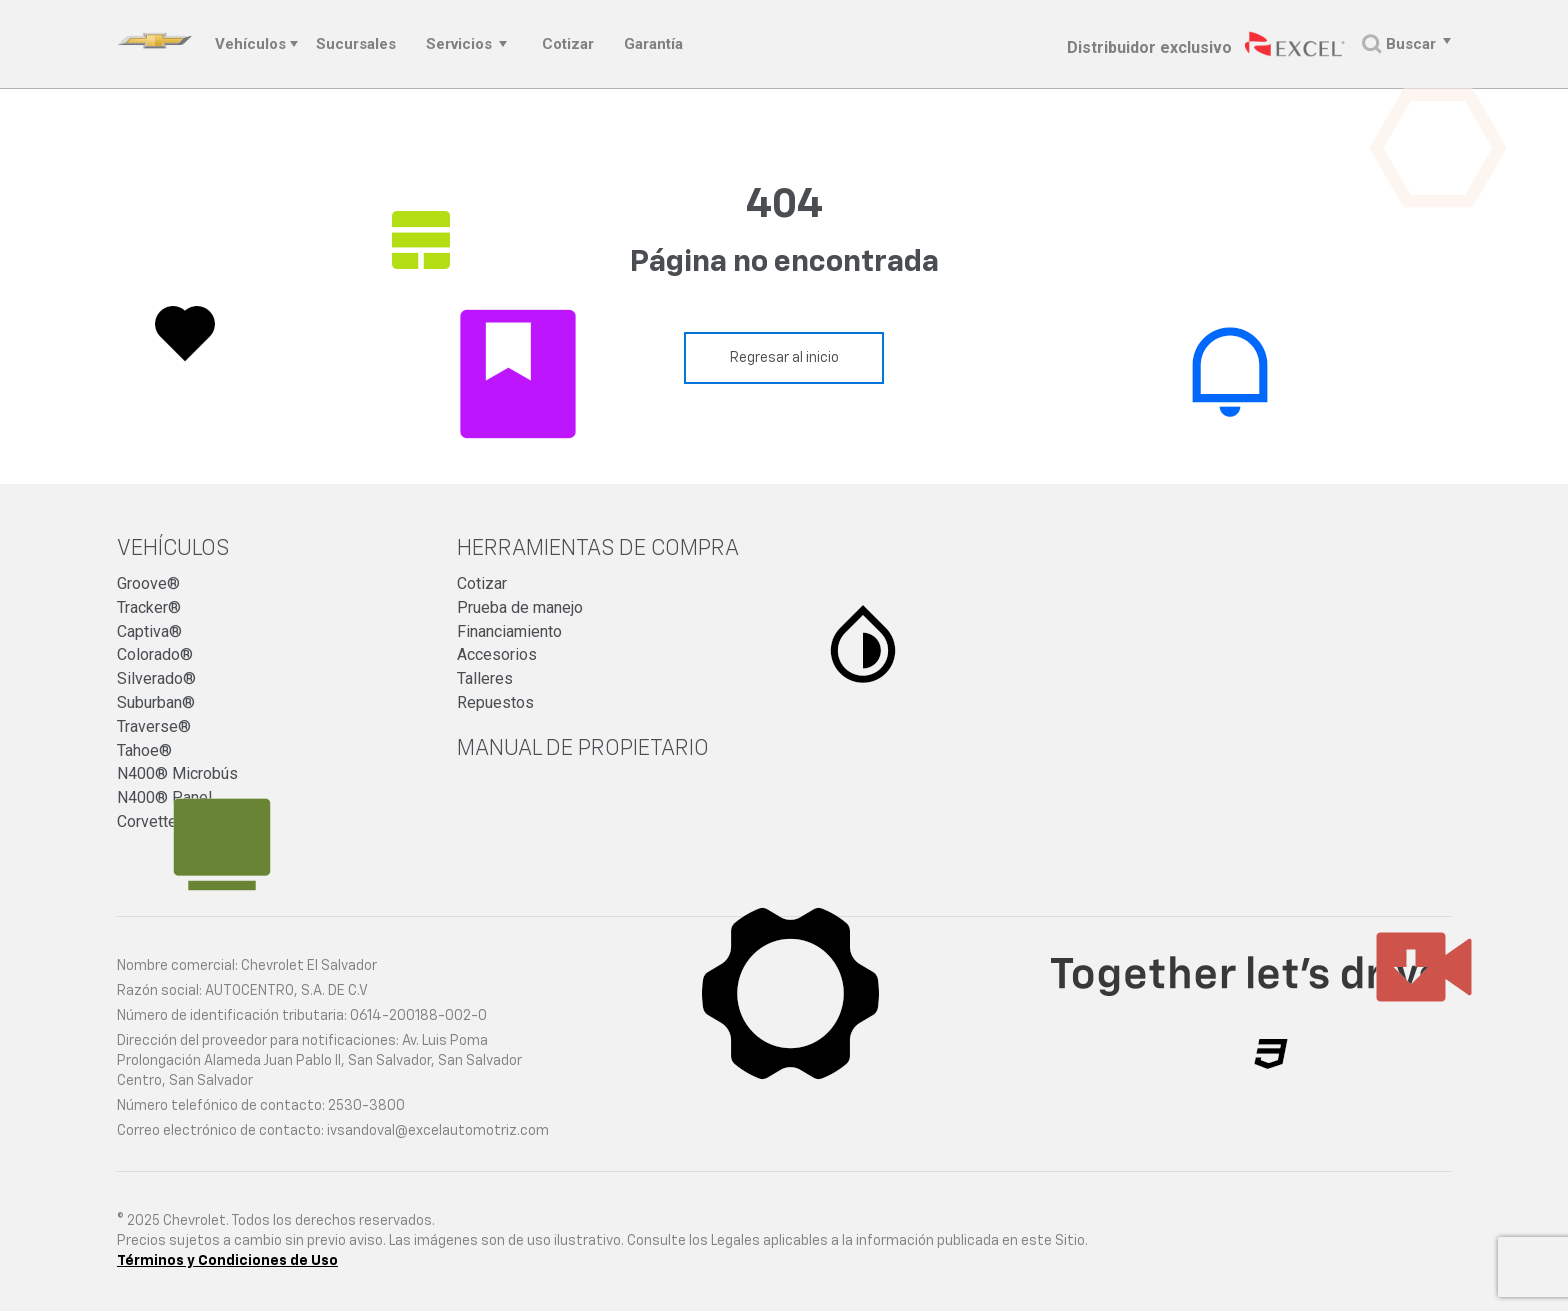 The width and height of the screenshot is (1568, 1311). What do you see at coordinates (1230, 369) in the screenshot?
I see `view notifications` at bounding box center [1230, 369].